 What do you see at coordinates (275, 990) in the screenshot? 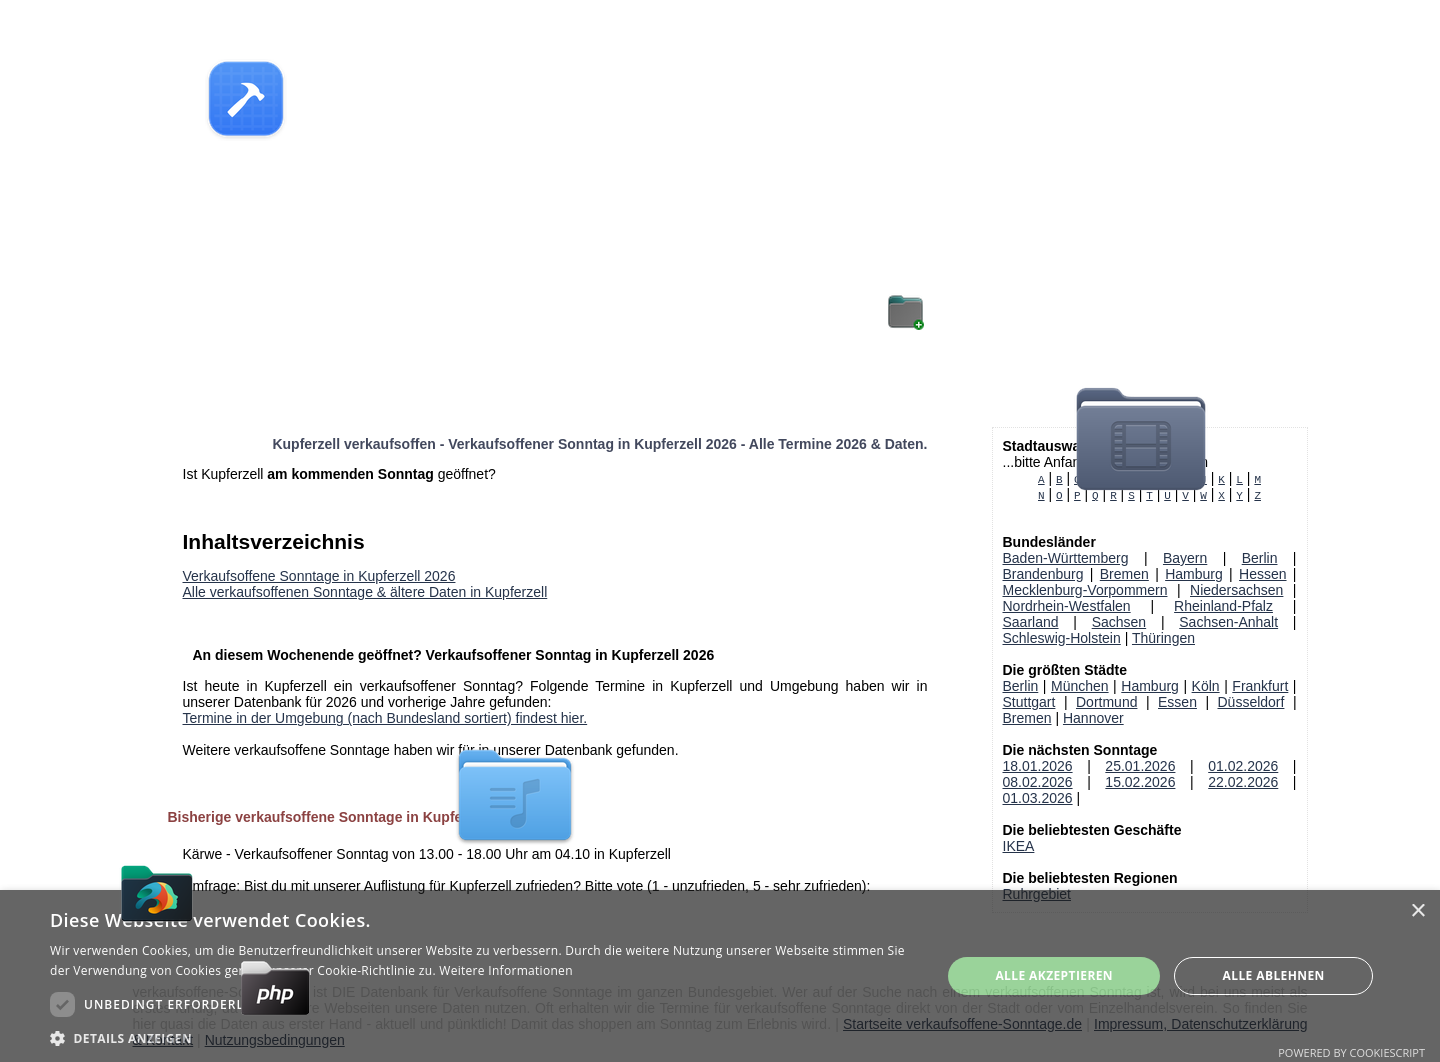
I see `folder containing php files` at bounding box center [275, 990].